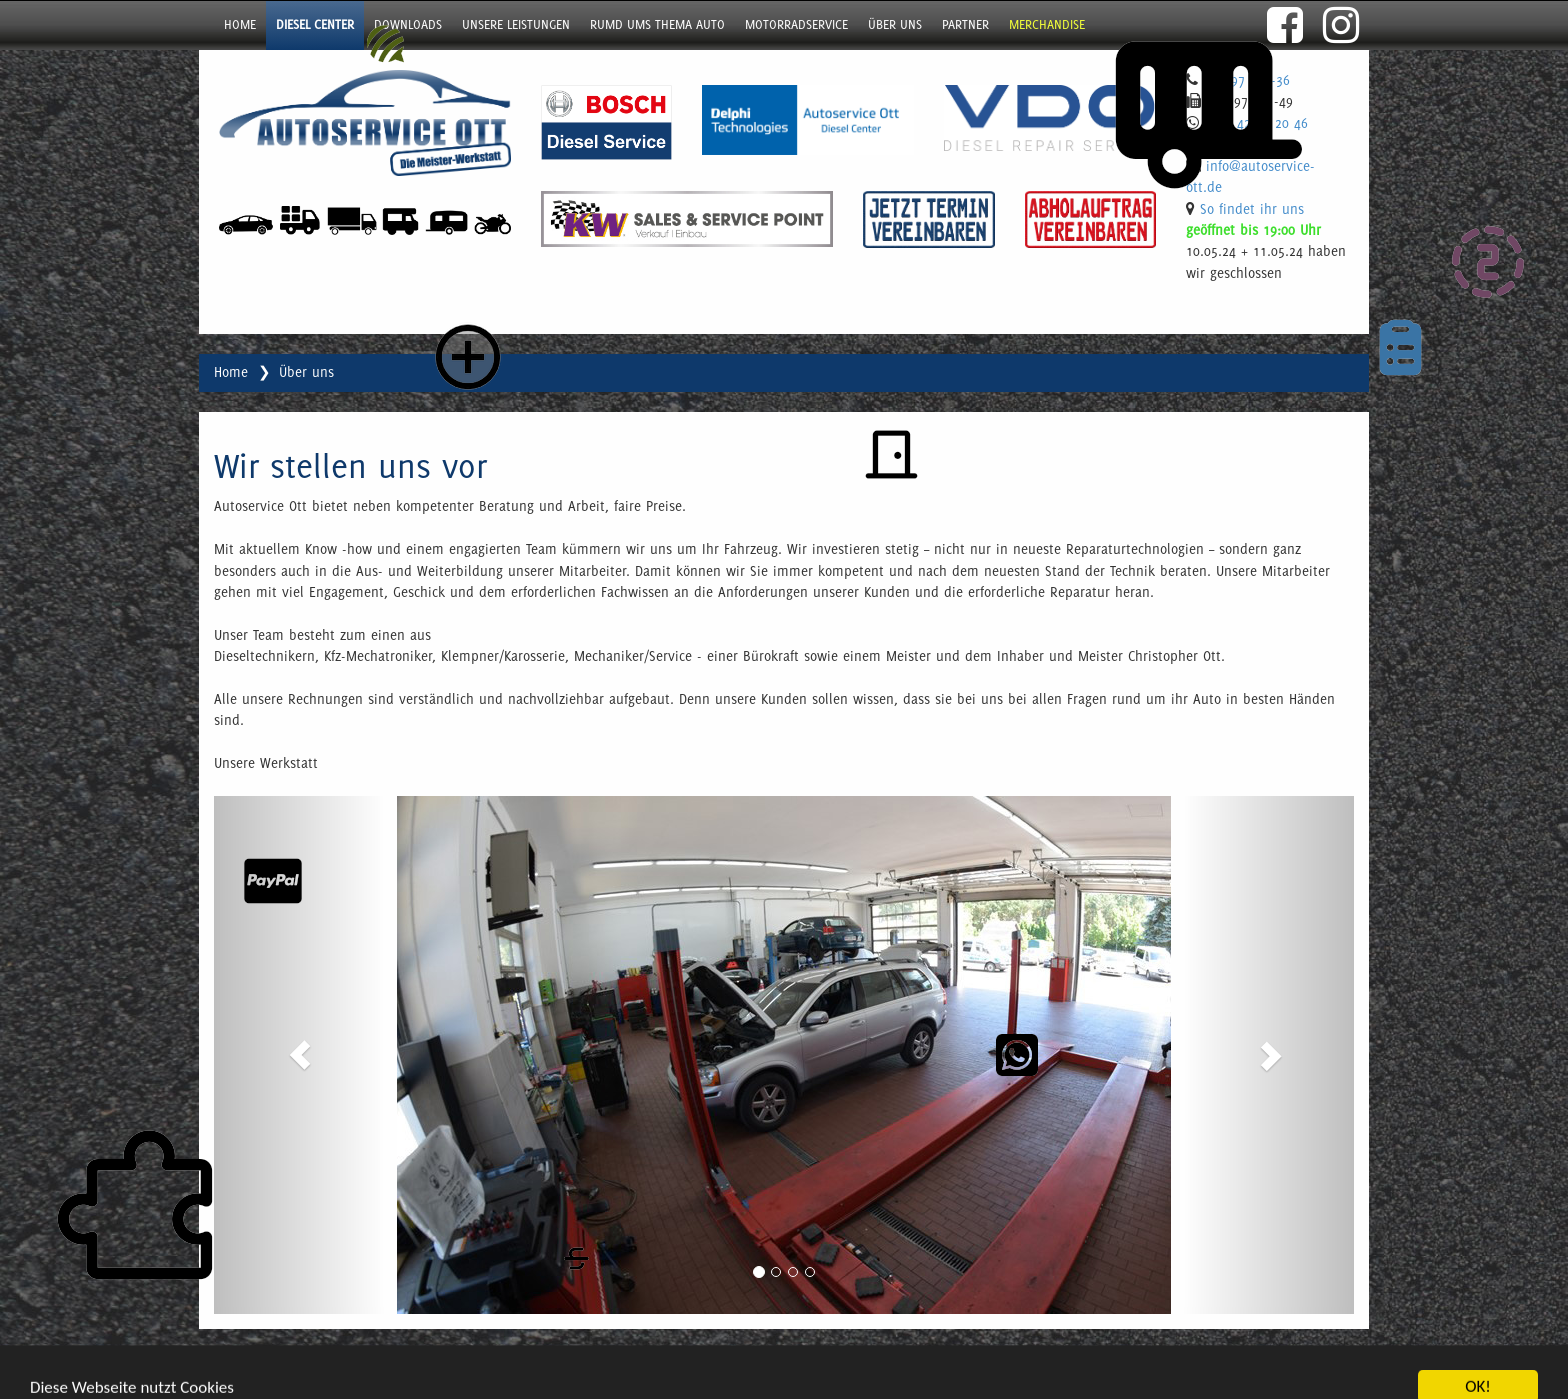 The width and height of the screenshot is (1568, 1399). Describe the element at coordinates (143, 1210) in the screenshot. I see `access plugins or extensions` at that location.